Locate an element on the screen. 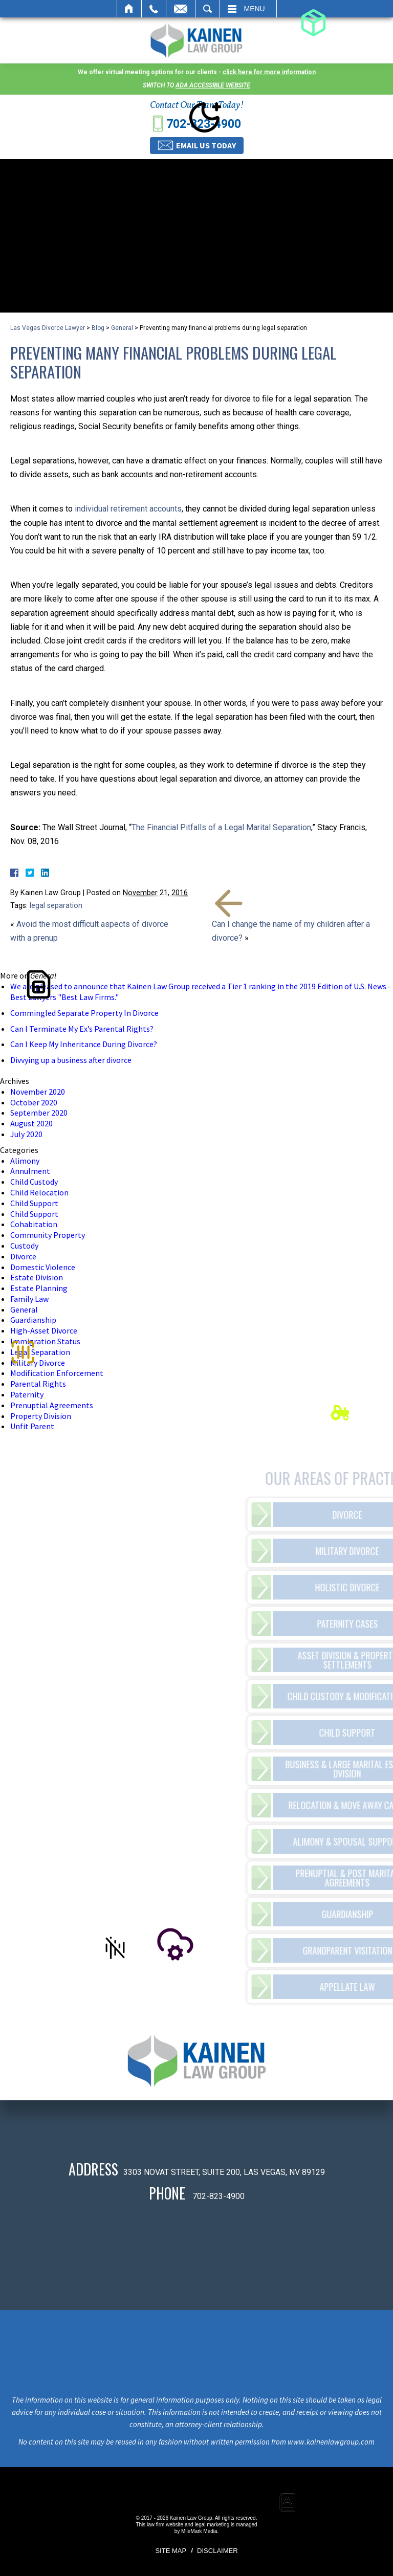 This screenshot has height=2576, width=393. scan a barcode is located at coordinates (23, 1352).